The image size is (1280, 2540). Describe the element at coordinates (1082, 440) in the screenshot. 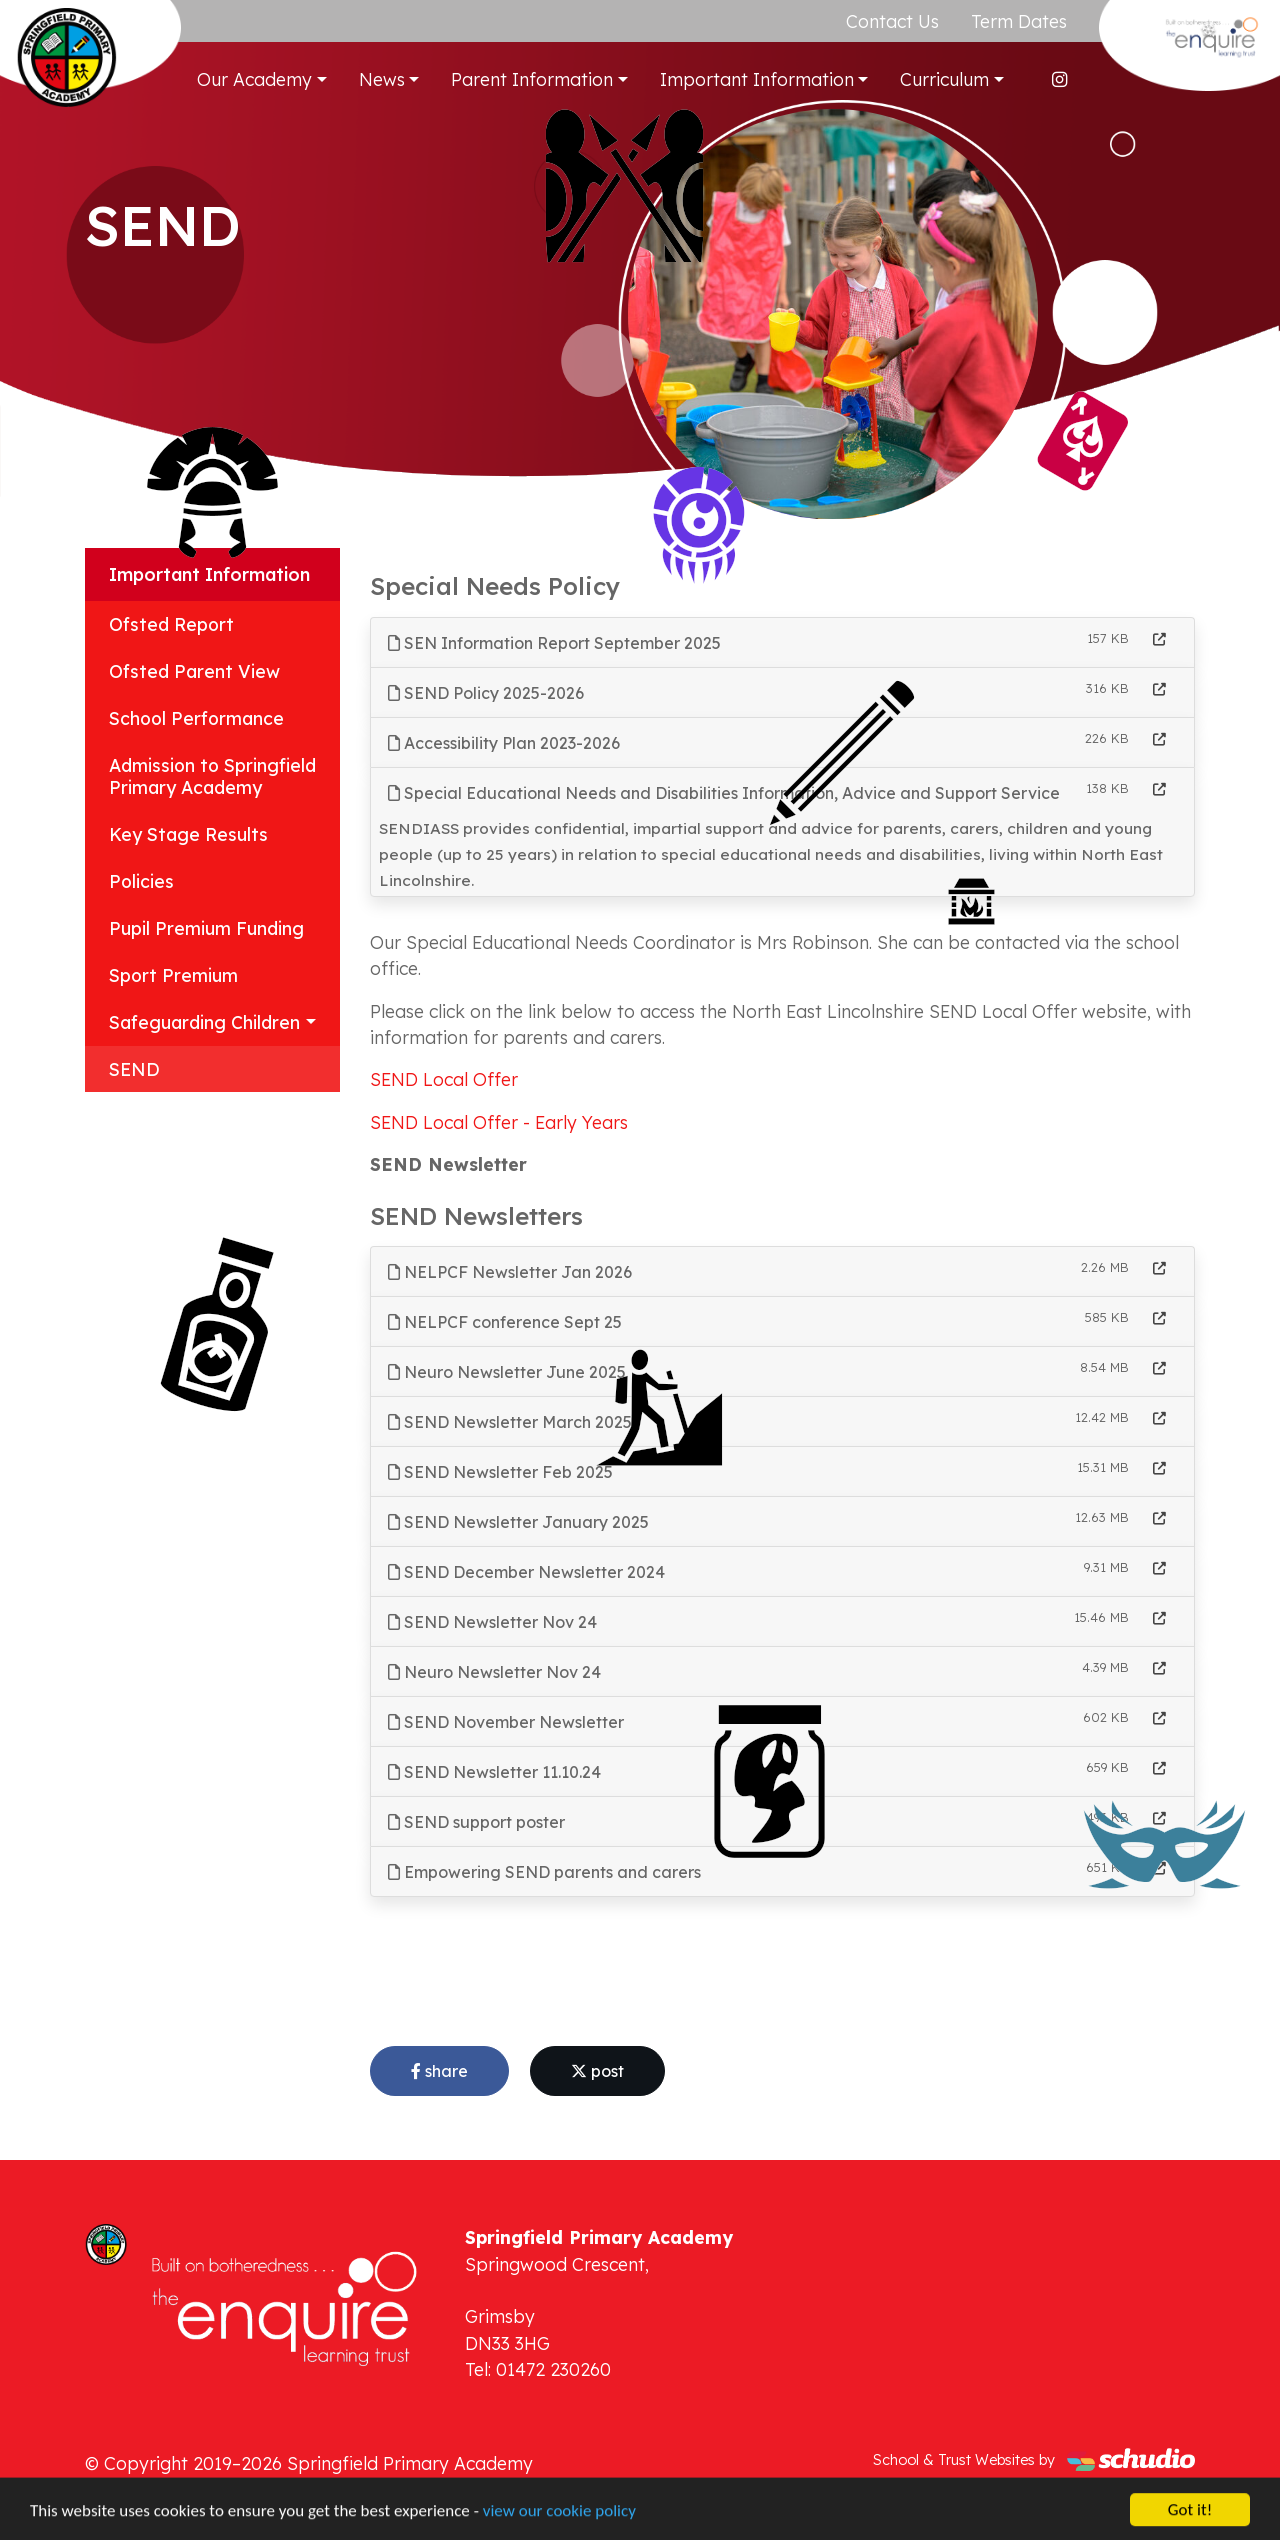

I see `ace of spades playing card` at that location.